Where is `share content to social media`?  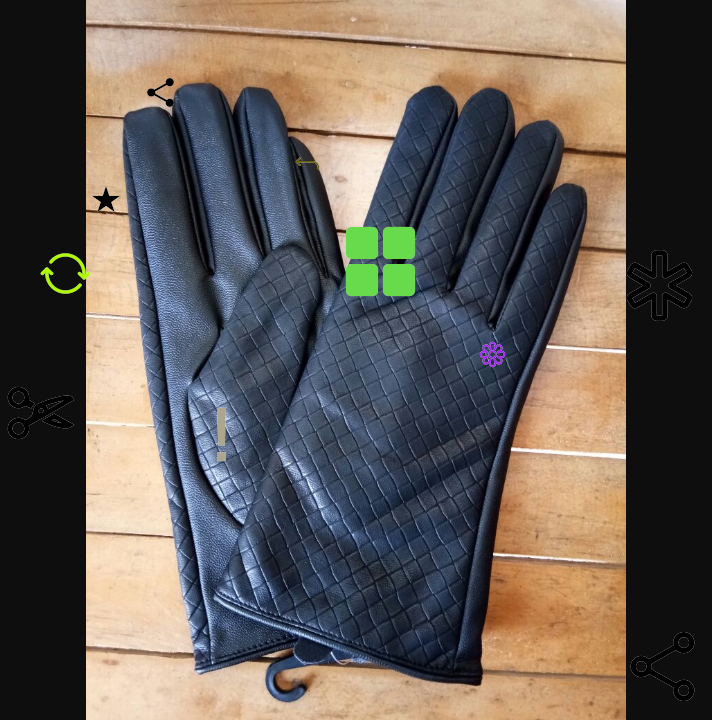 share content to social media is located at coordinates (662, 666).